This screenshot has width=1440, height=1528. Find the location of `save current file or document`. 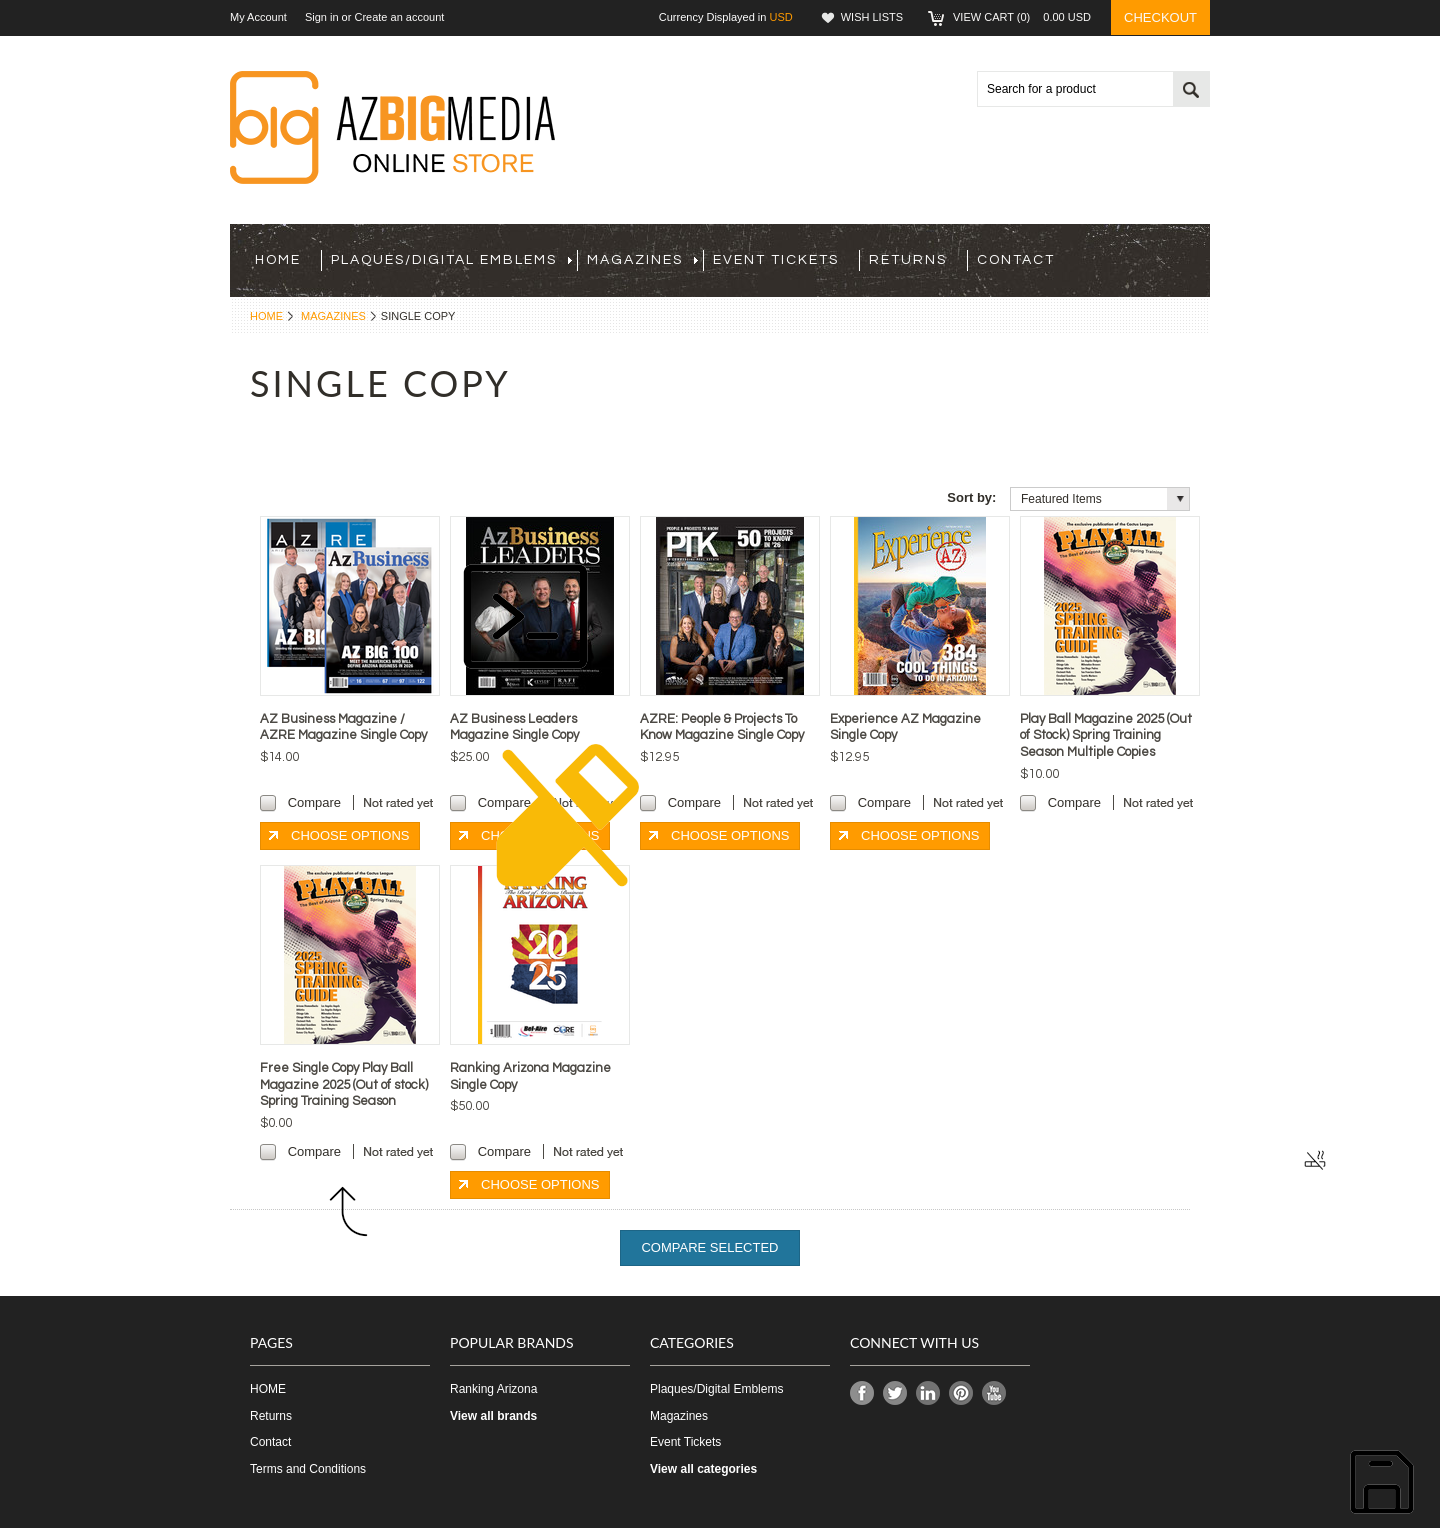

save current file or document is located at coordinates (1382, 1482).